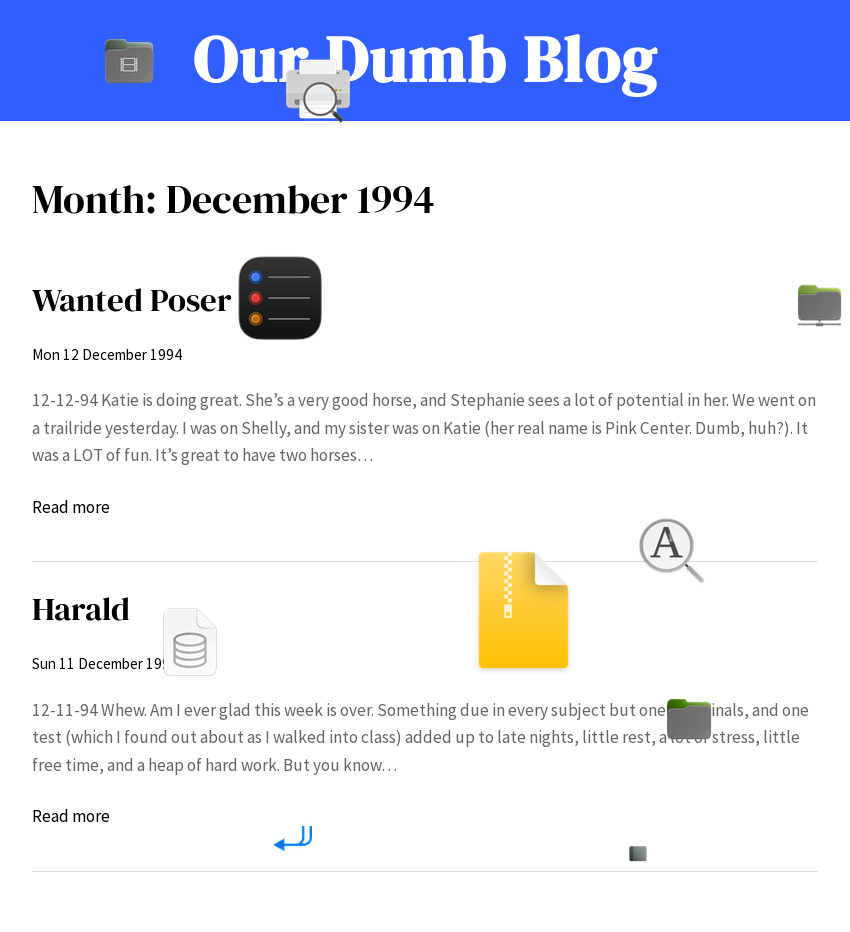  What do you see at coordinates (280, 298) in the screenshot?
I see `open the reminders app` at bounding box center [280, 298].